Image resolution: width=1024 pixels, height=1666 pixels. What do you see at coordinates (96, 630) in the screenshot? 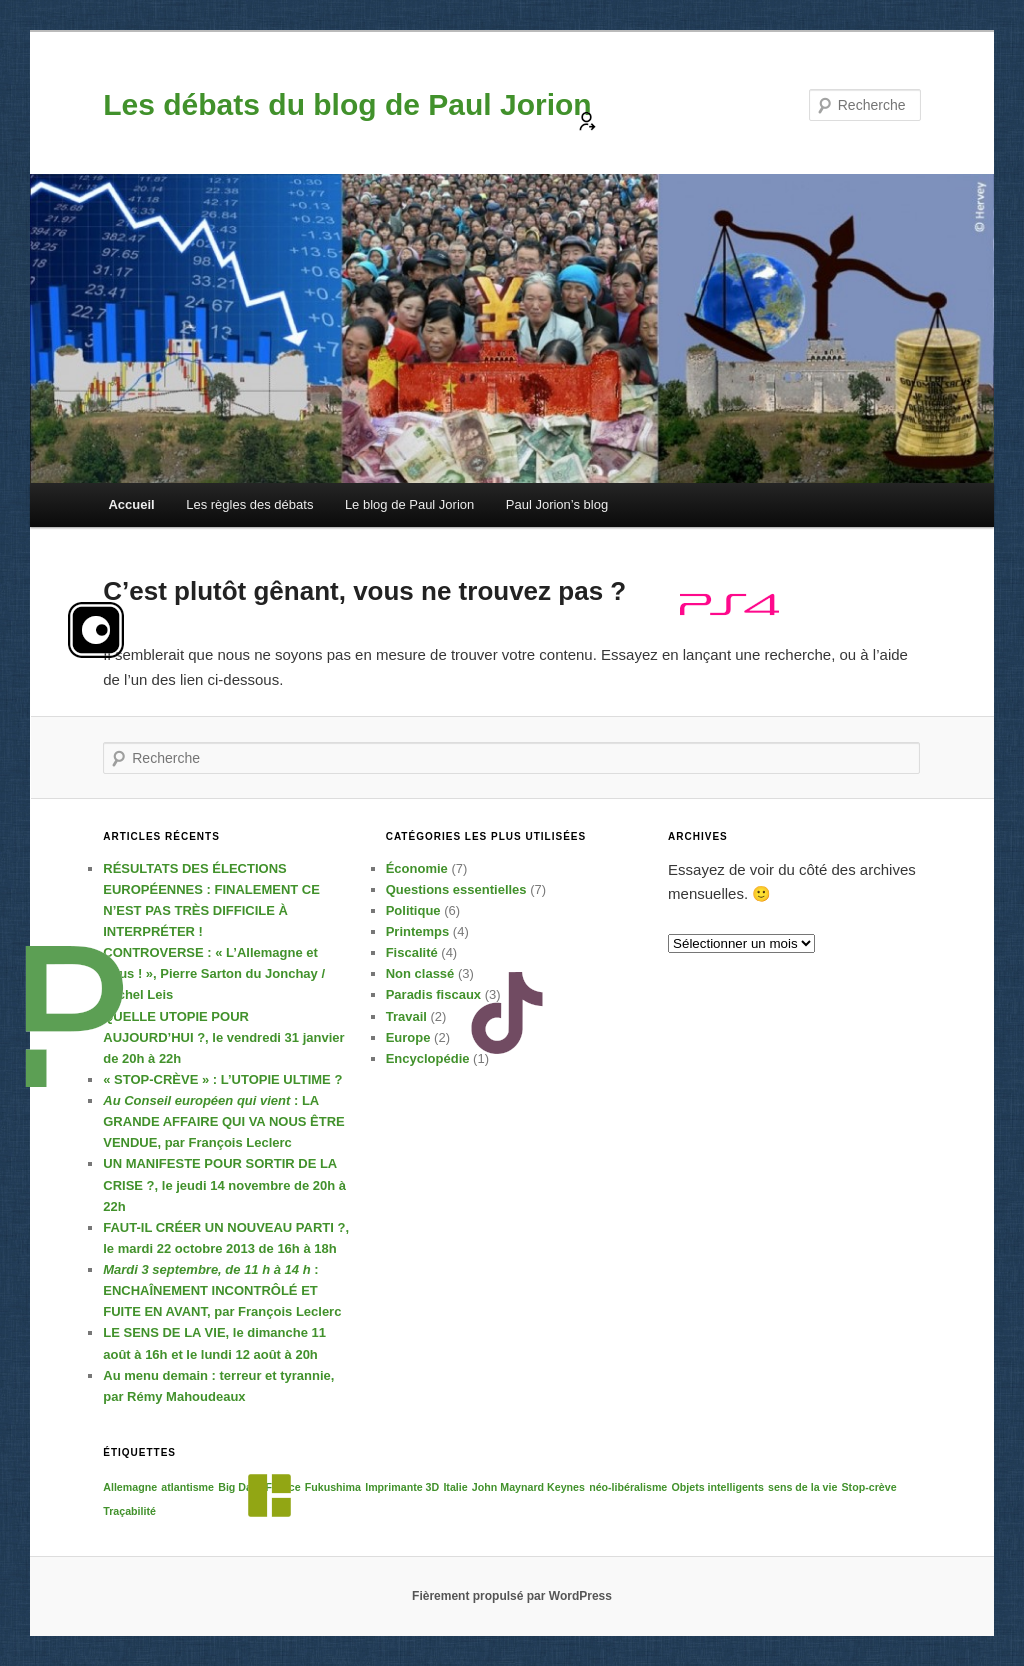
I see `ariakit brand logo` at bounding box center [96, 630].